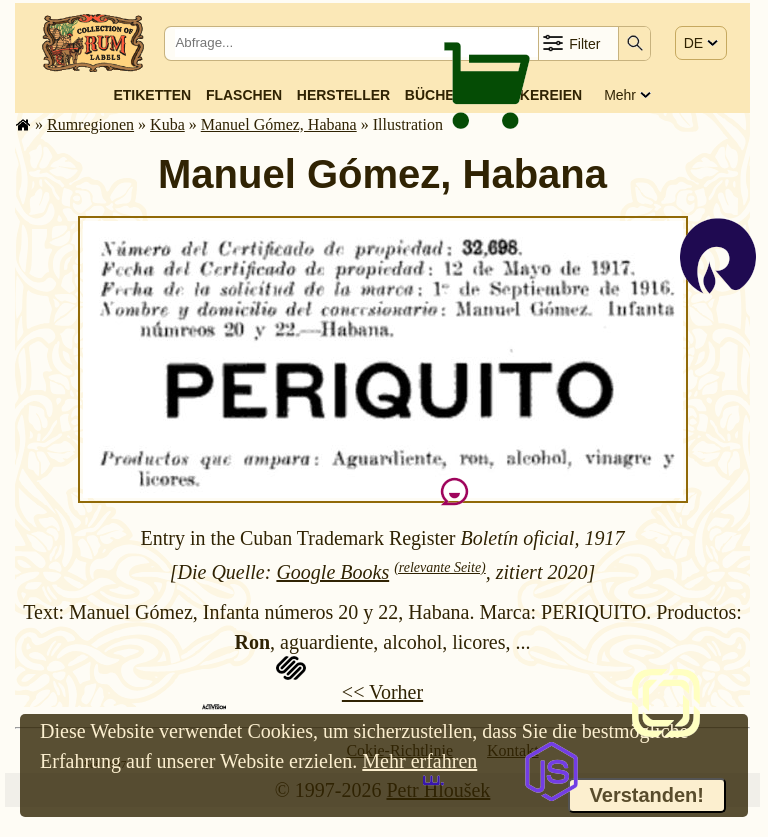 The width and height of the screenshot is (768, 837). What do you see at coordinates (454, 491) in the screenshot?
I see `open a friendly chat or messaging feature` at bounding box center [454, 491].